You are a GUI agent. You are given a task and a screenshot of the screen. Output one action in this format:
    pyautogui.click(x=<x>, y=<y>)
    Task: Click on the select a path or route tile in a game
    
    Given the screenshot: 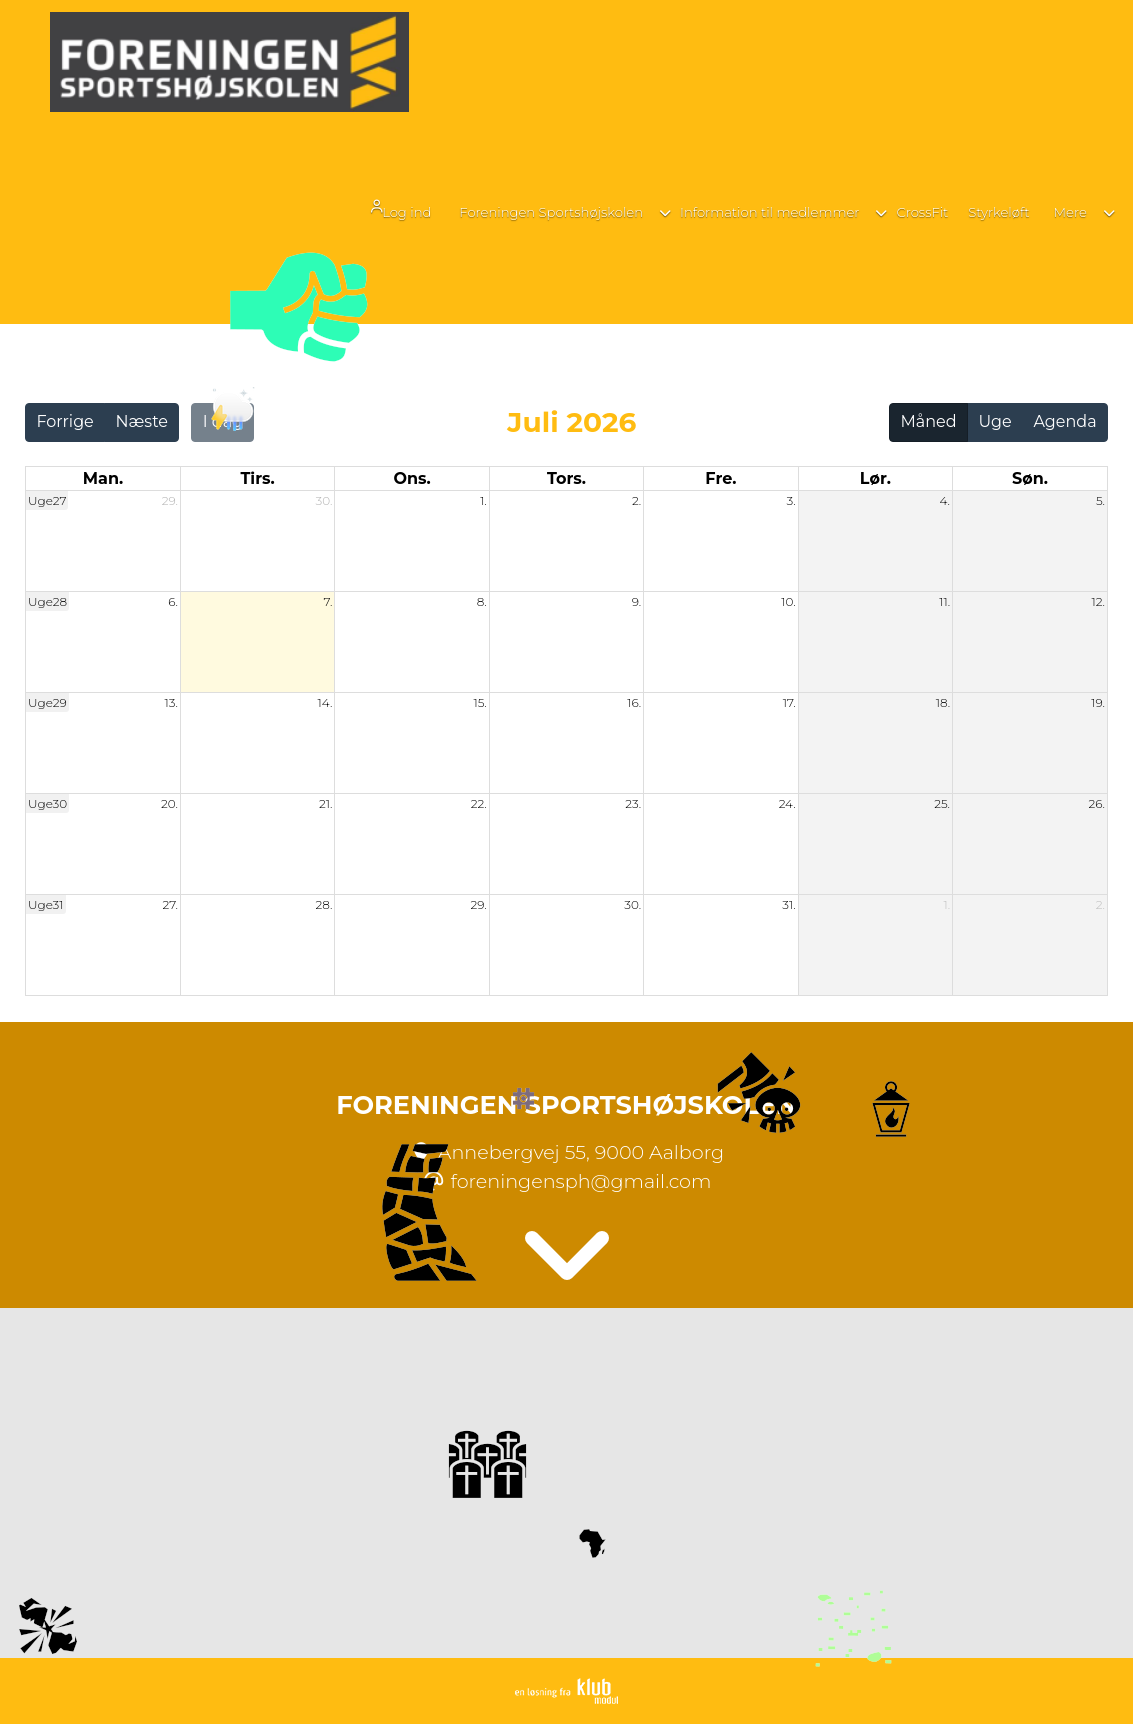 What is the action you would take?
    pyautogui.click(x=853, y=1628)
    